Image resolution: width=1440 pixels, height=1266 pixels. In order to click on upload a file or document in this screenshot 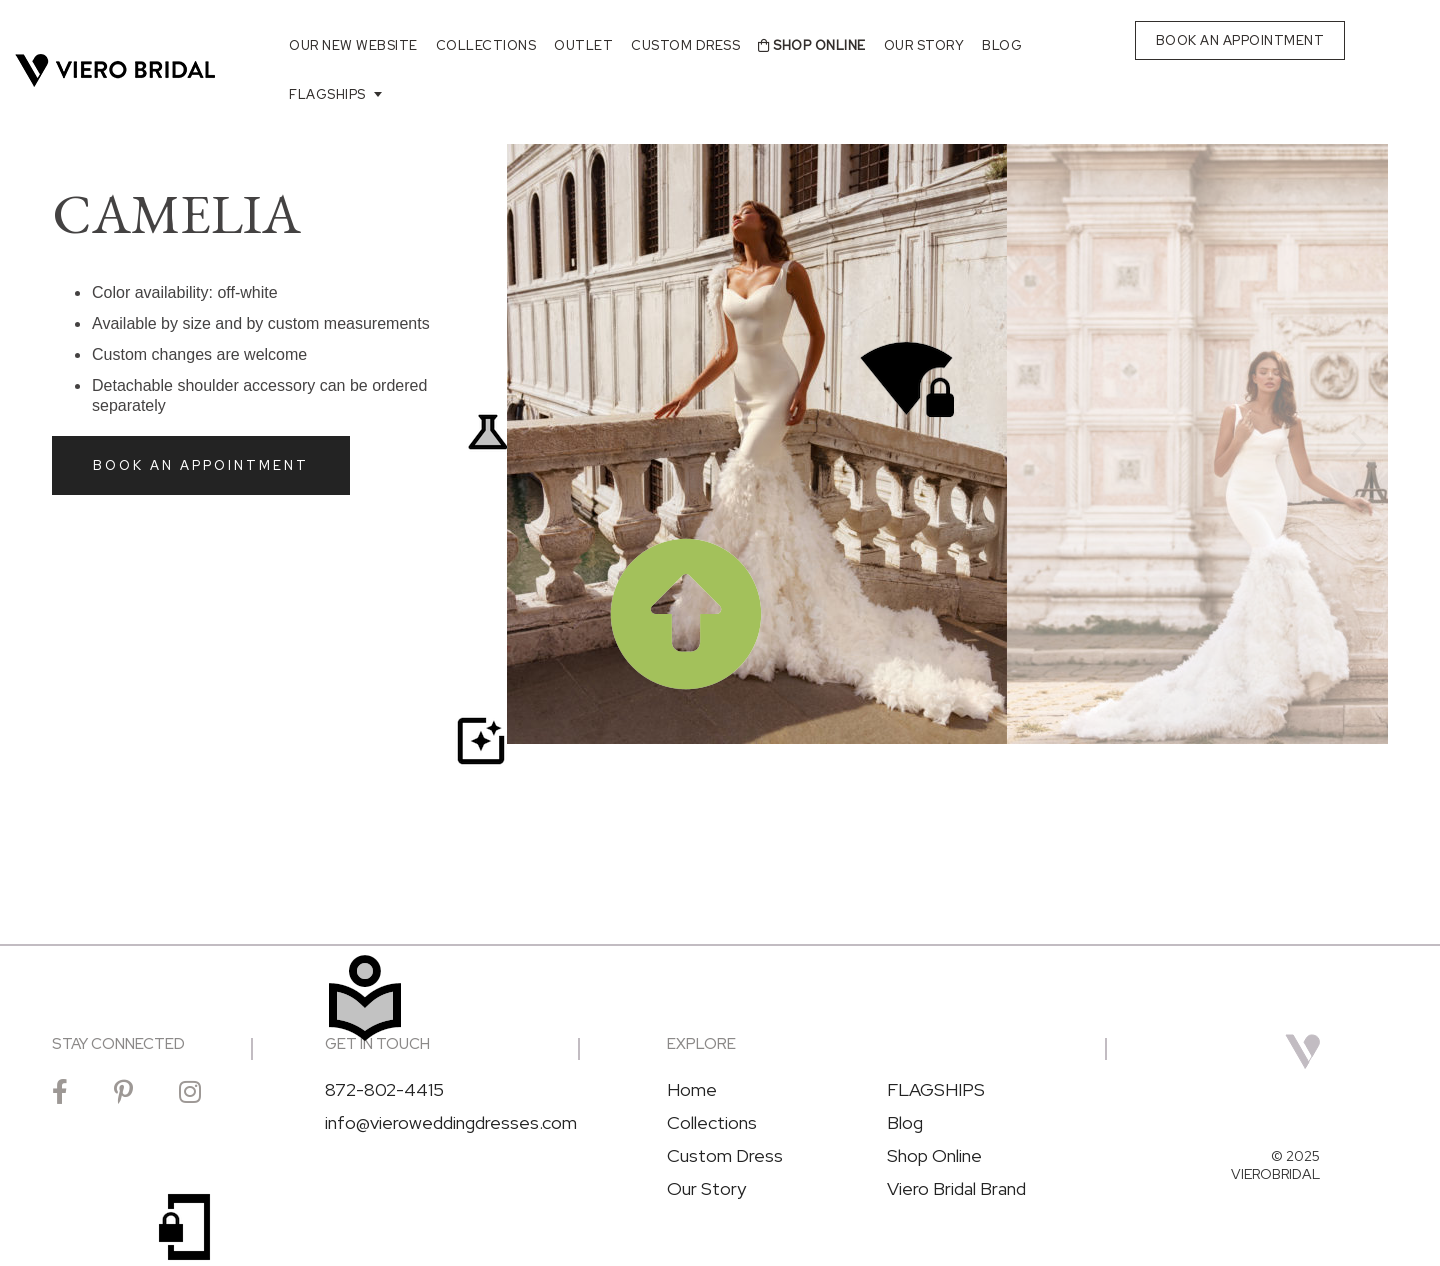, I will do `click(686, 614)`.